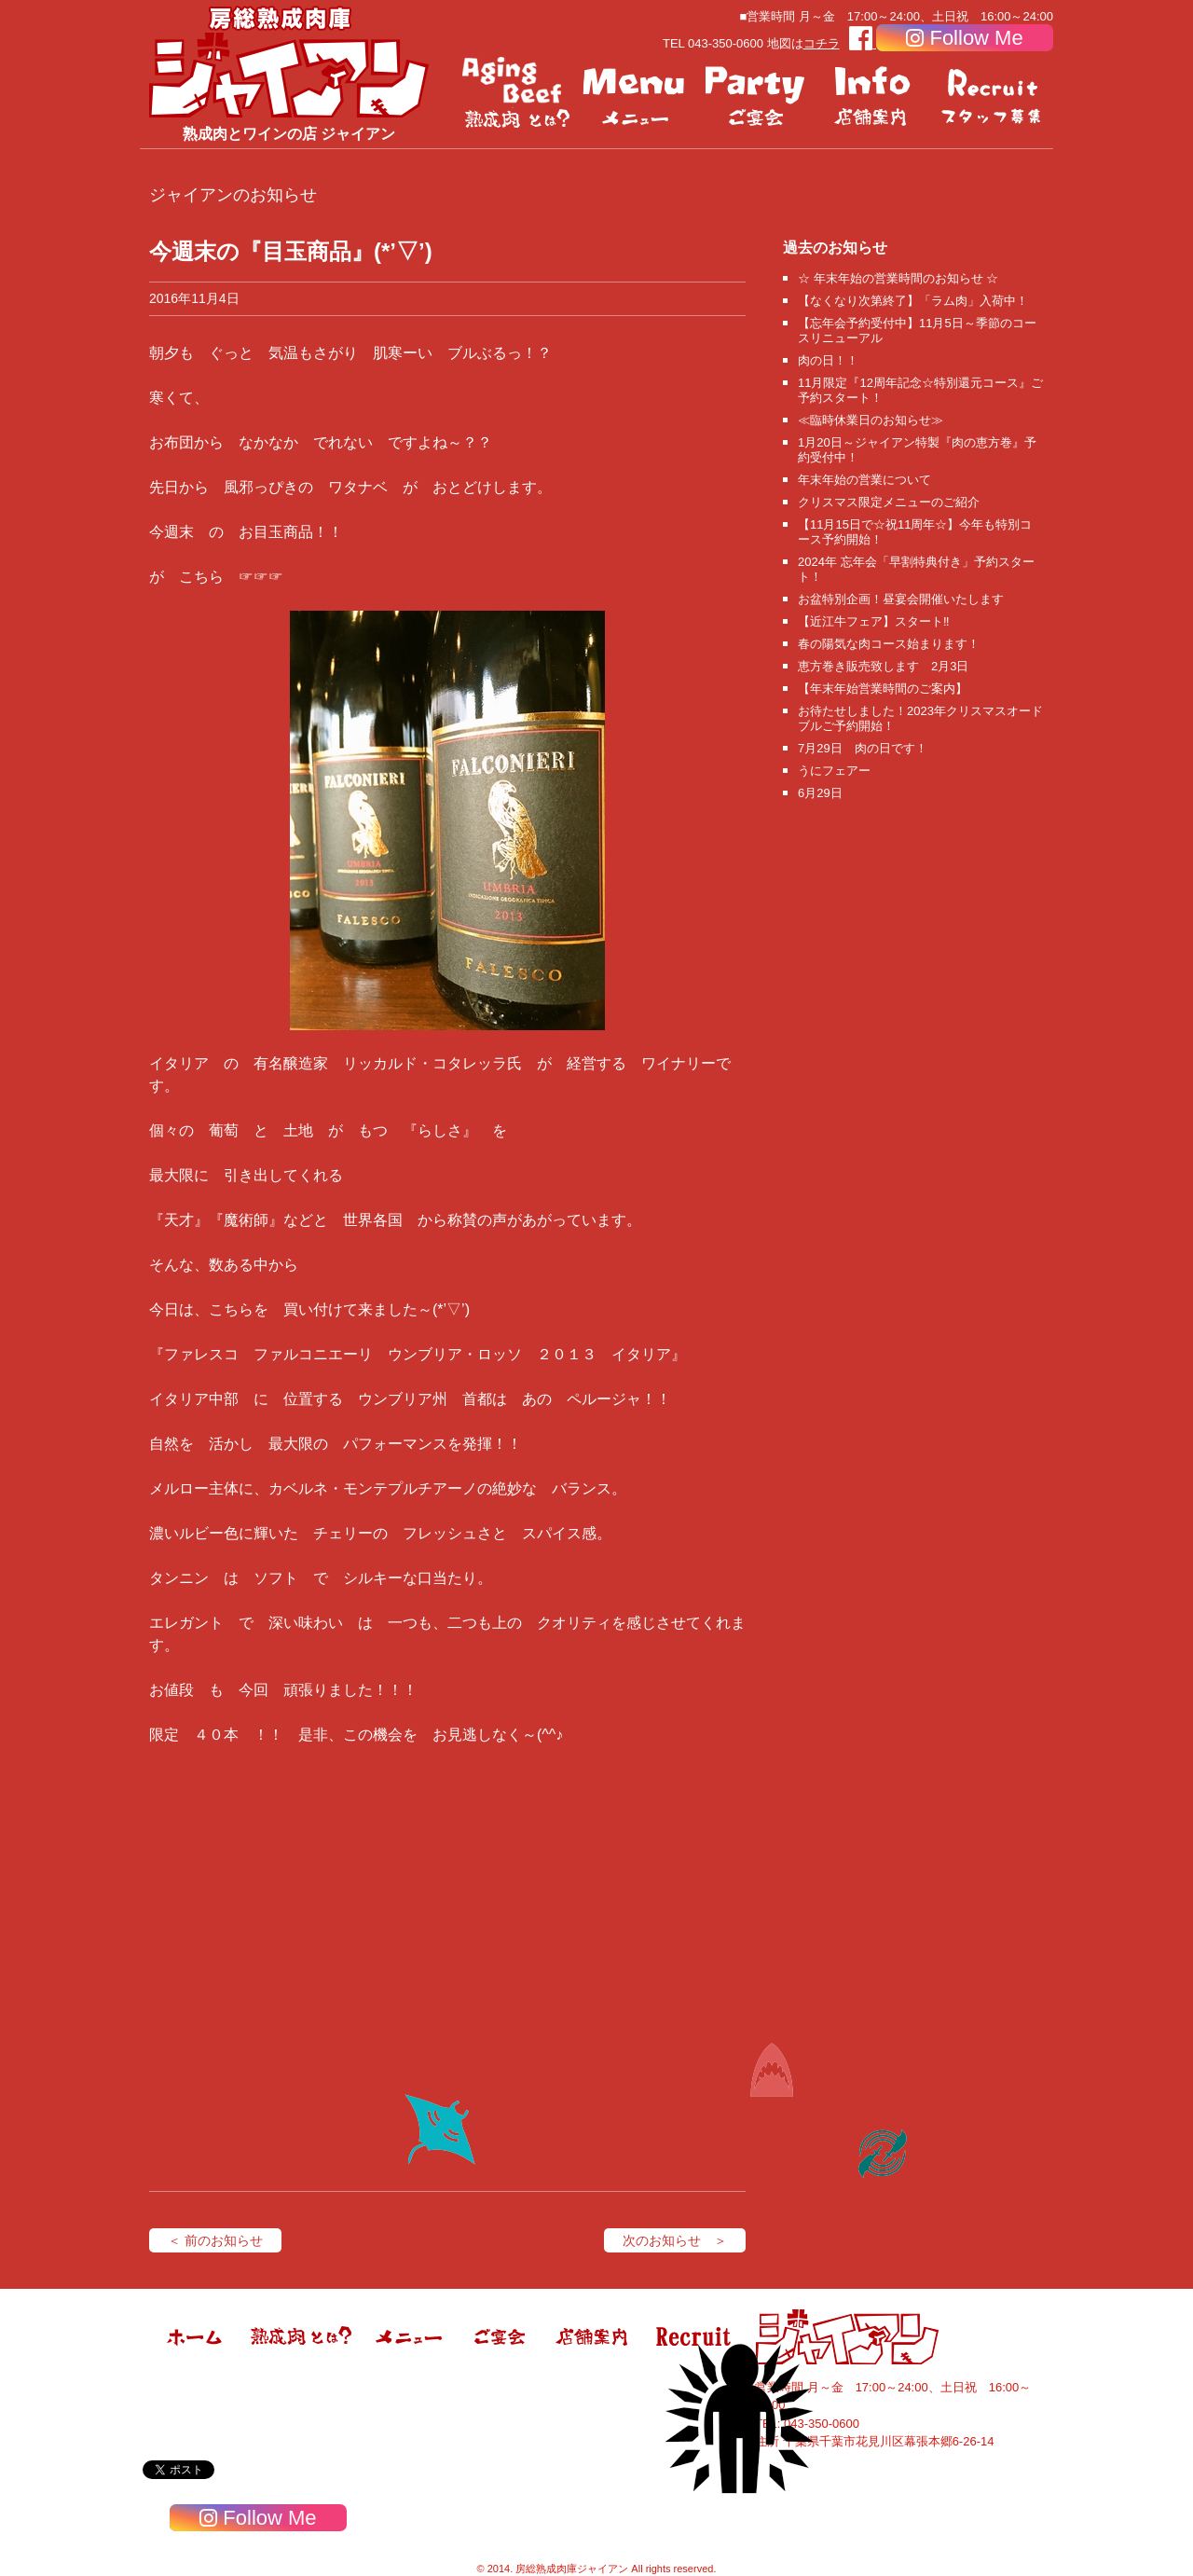 The image size is (1193, 2576). I want to click on activate frost aura ability, so click(739, 2418).